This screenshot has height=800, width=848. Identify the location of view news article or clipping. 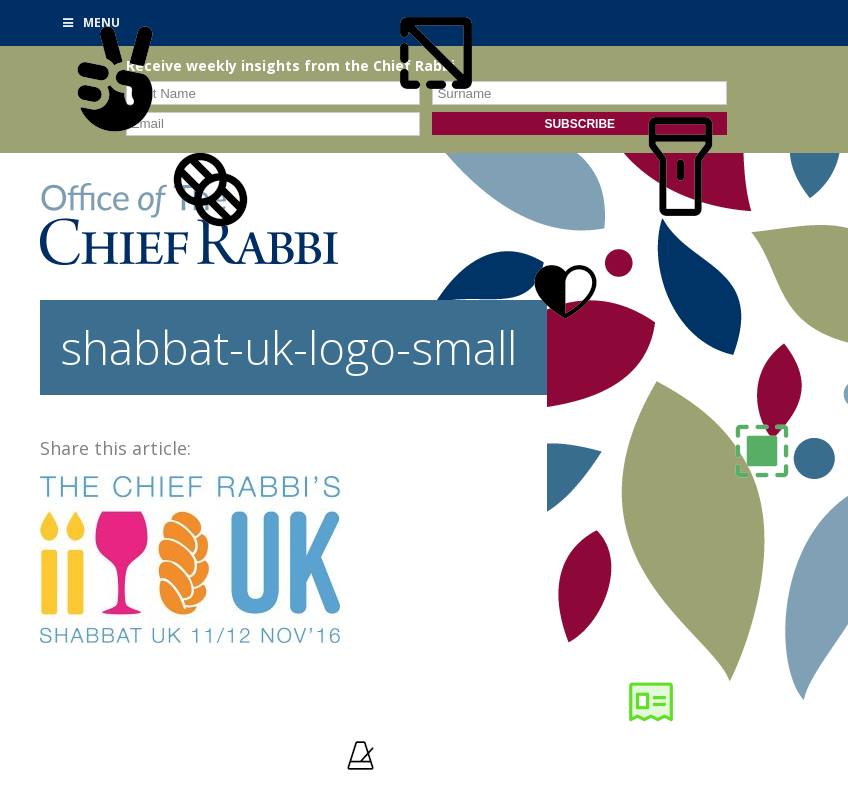
(651, 701).